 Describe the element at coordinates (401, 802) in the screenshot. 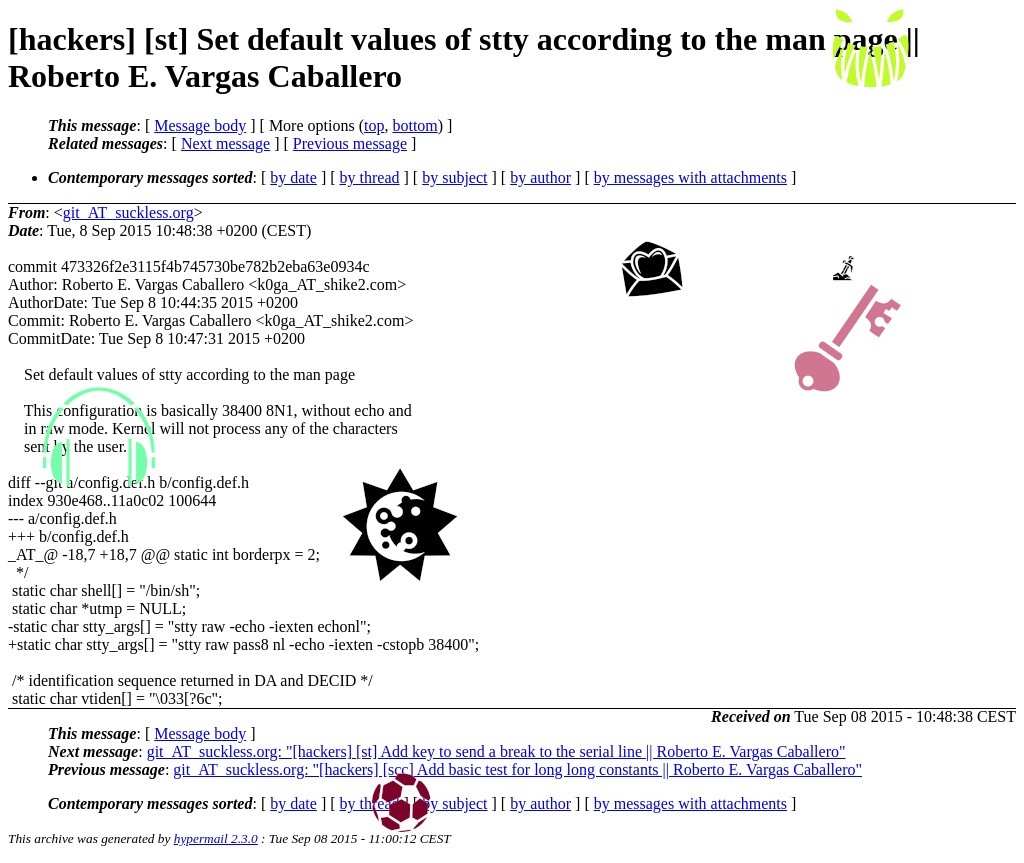

I see `access soccer or football games` at that location.